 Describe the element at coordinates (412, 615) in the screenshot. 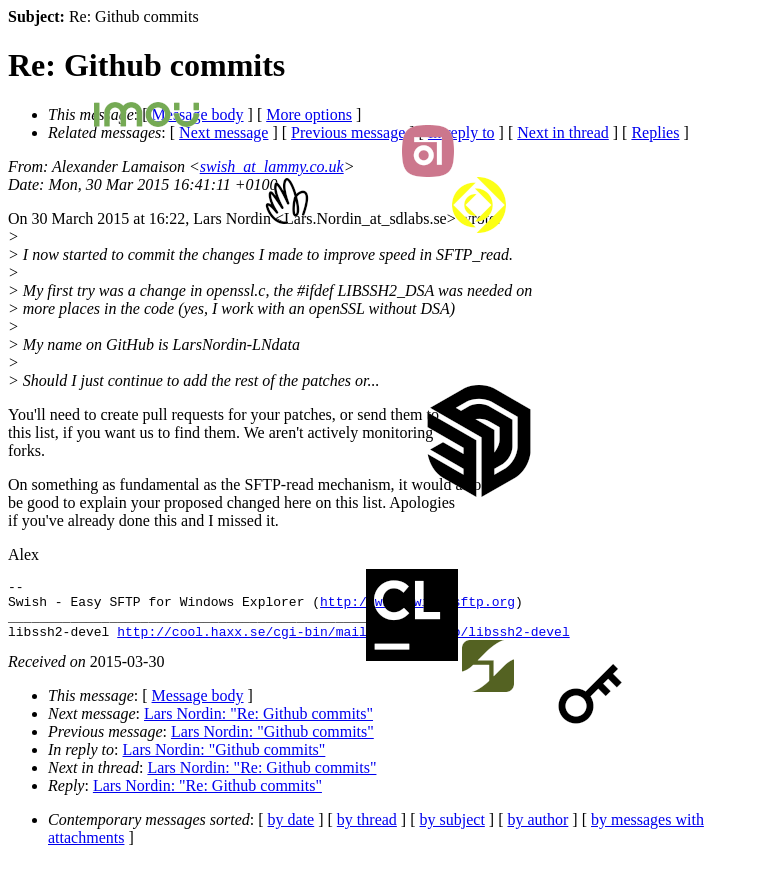

I see `open CLion IDE` at that location.